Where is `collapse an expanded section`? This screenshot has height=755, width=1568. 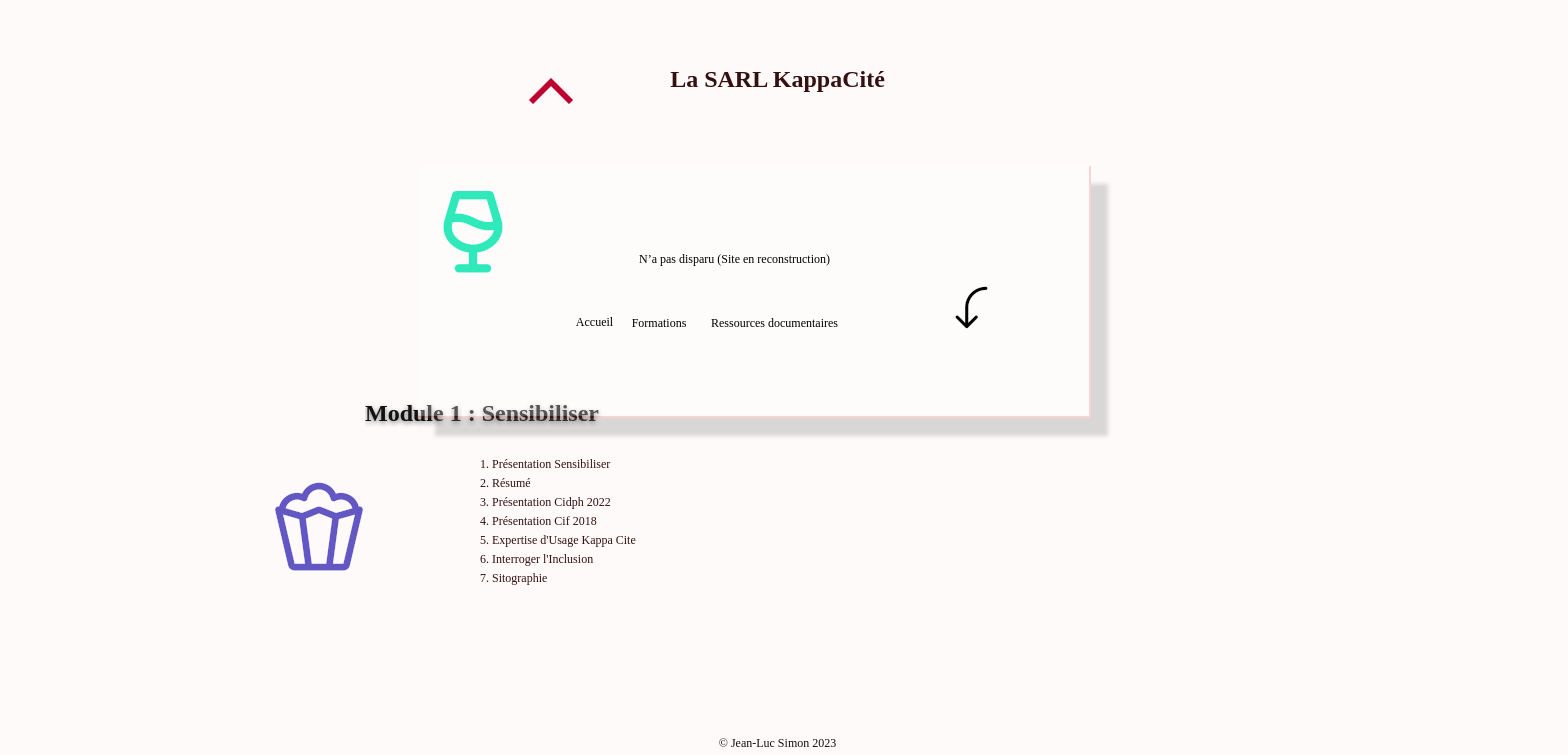
collapse an expanded section is located at coordinates (551, 91).